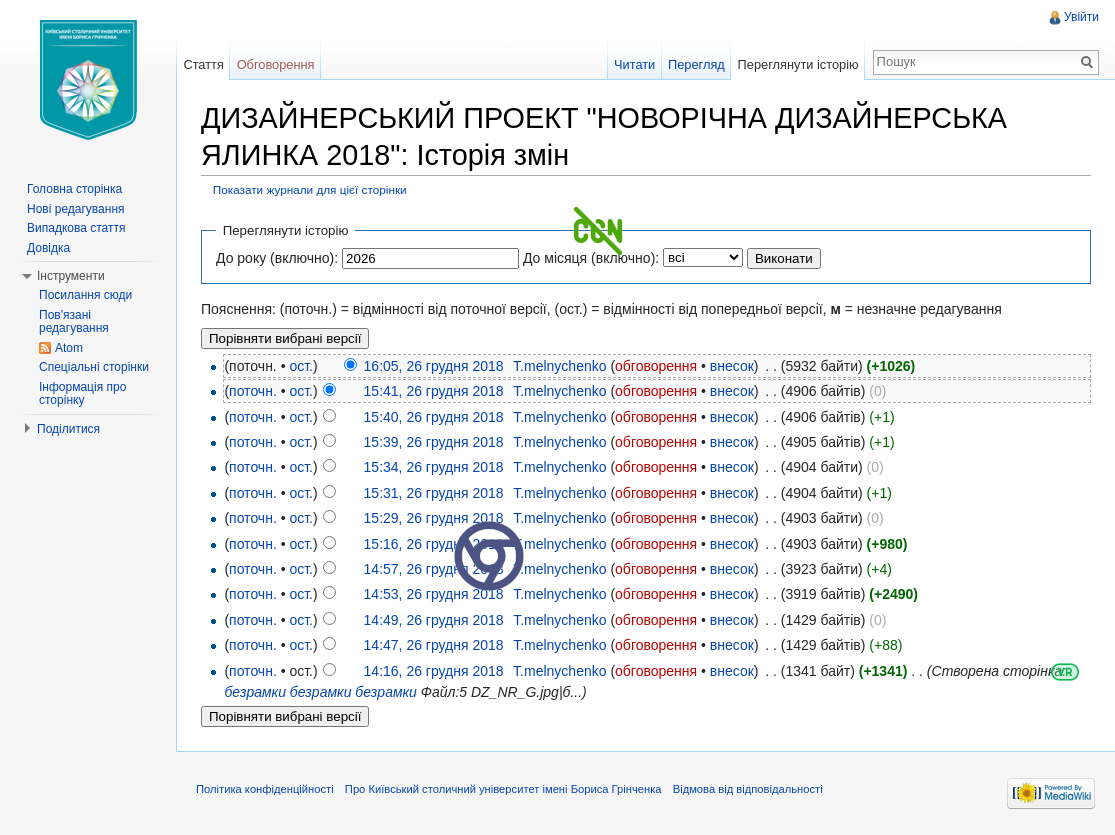 The height and width of the screenshot is (835, 1115). What do you see at coordinates (598, 231) in the screenshot?
I see `http connection disabled or unavailable` at bounding box center [598, 231].